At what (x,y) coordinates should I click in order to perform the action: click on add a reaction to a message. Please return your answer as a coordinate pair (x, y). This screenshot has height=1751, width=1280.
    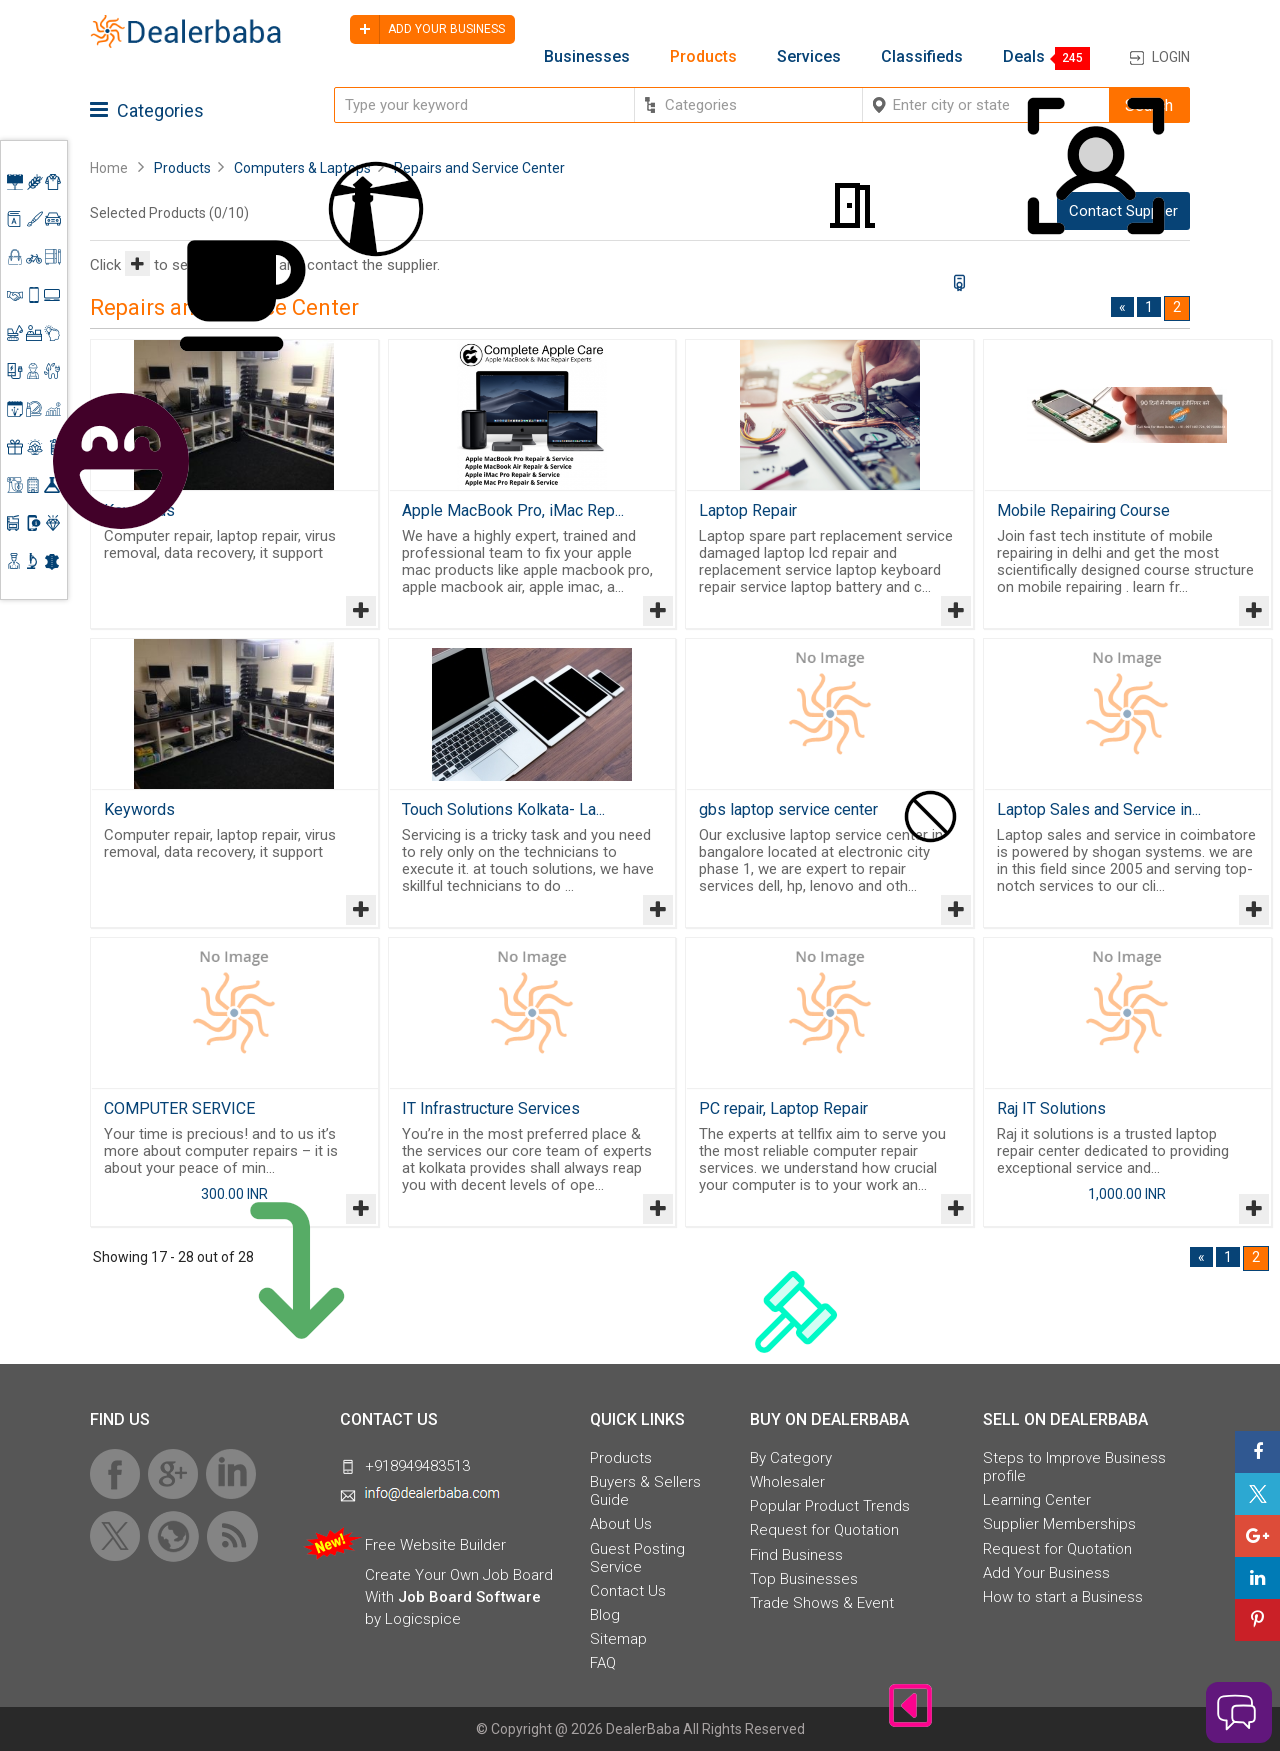
    Looking at the image, I should click on (121, 461).